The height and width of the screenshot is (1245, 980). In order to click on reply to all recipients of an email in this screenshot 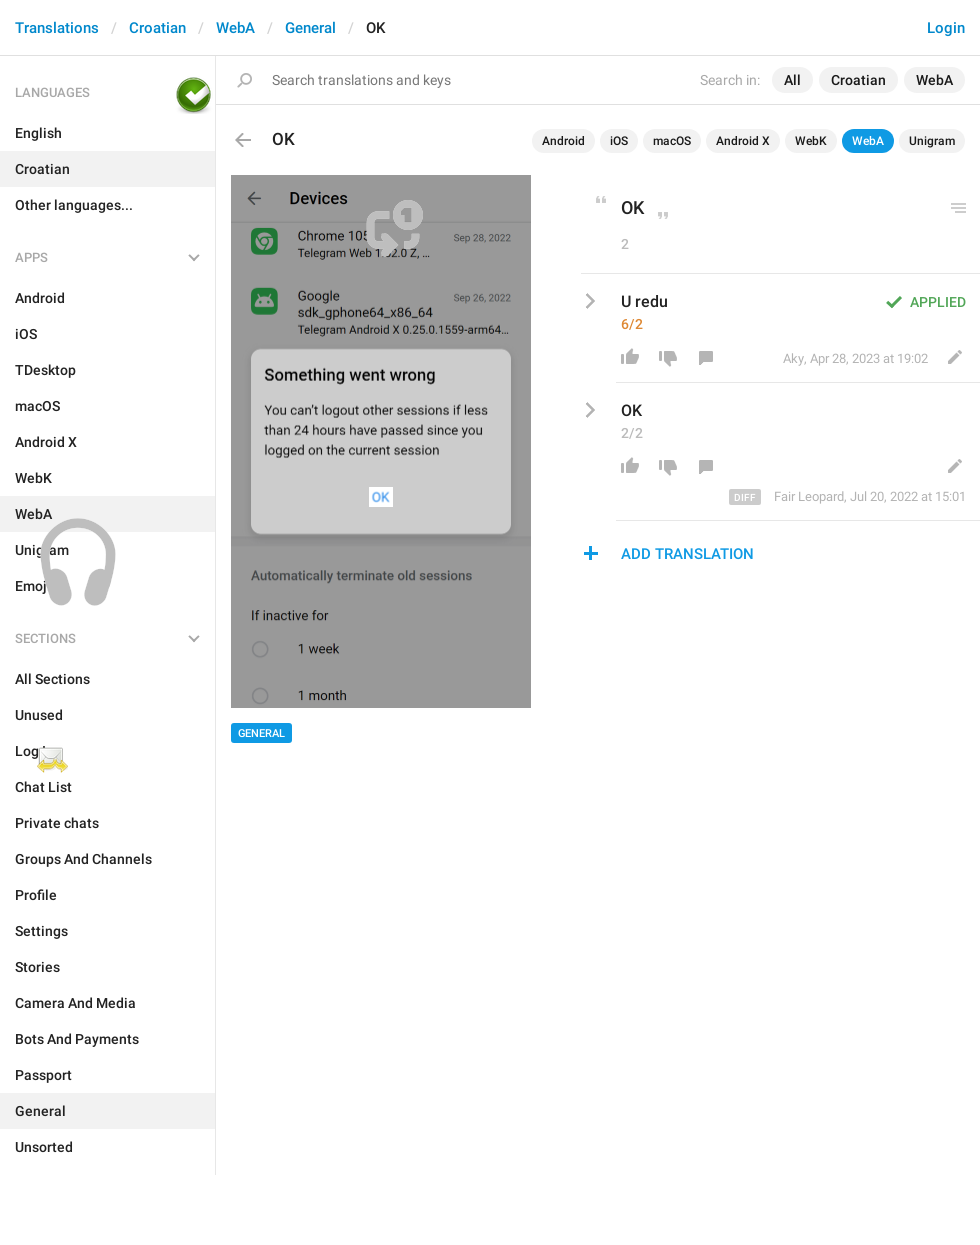, I will do `click(52, 757)`.